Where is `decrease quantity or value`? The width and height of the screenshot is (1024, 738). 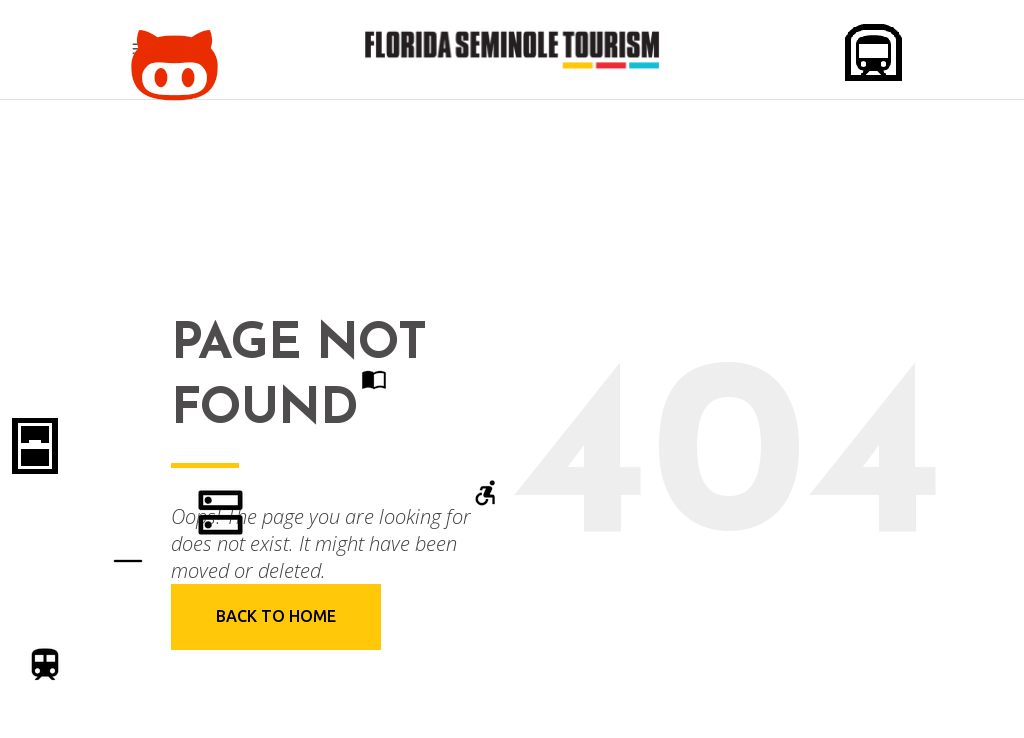
decrease quantity or value is located at coordinates (128, 561).